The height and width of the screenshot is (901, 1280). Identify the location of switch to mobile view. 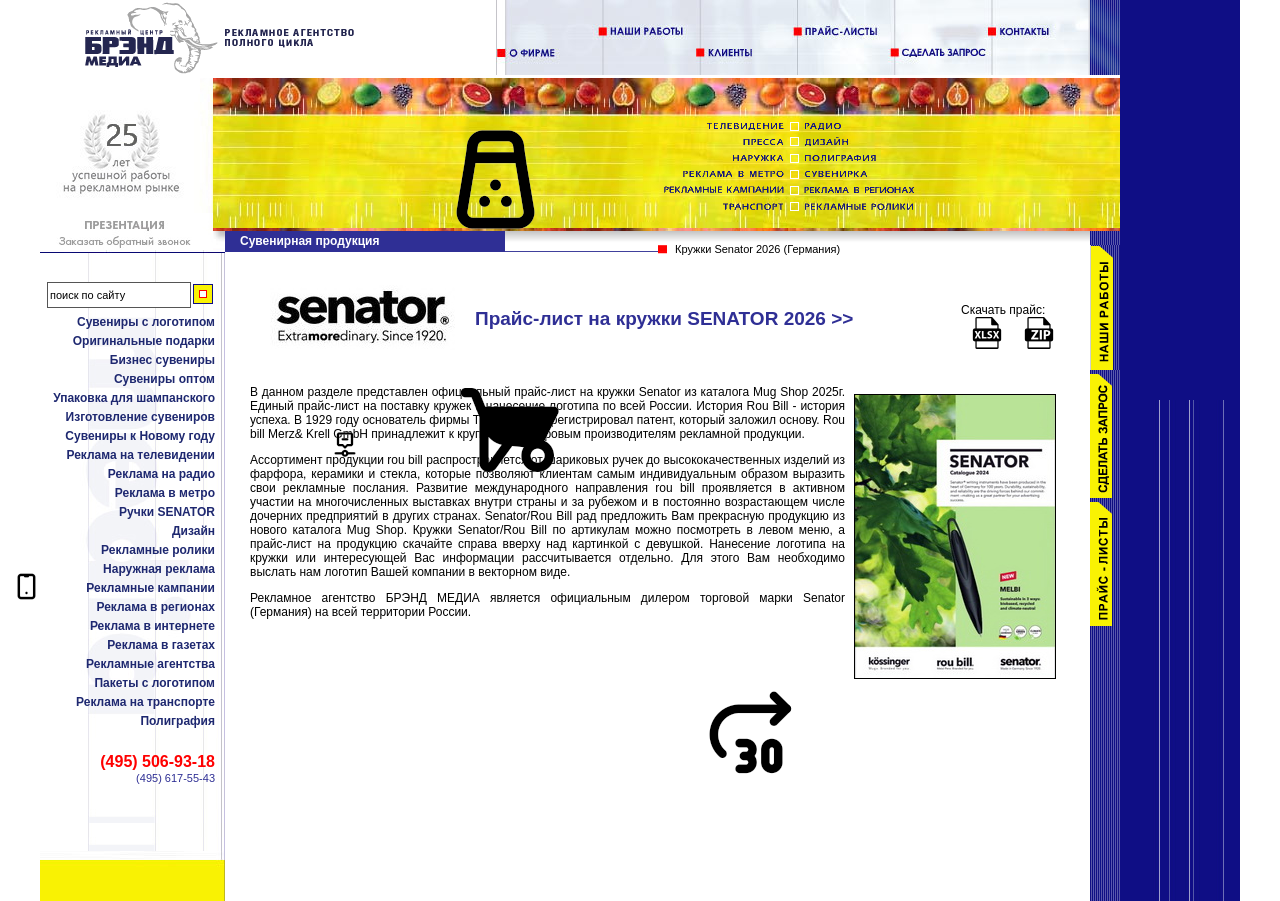
(26, 586).